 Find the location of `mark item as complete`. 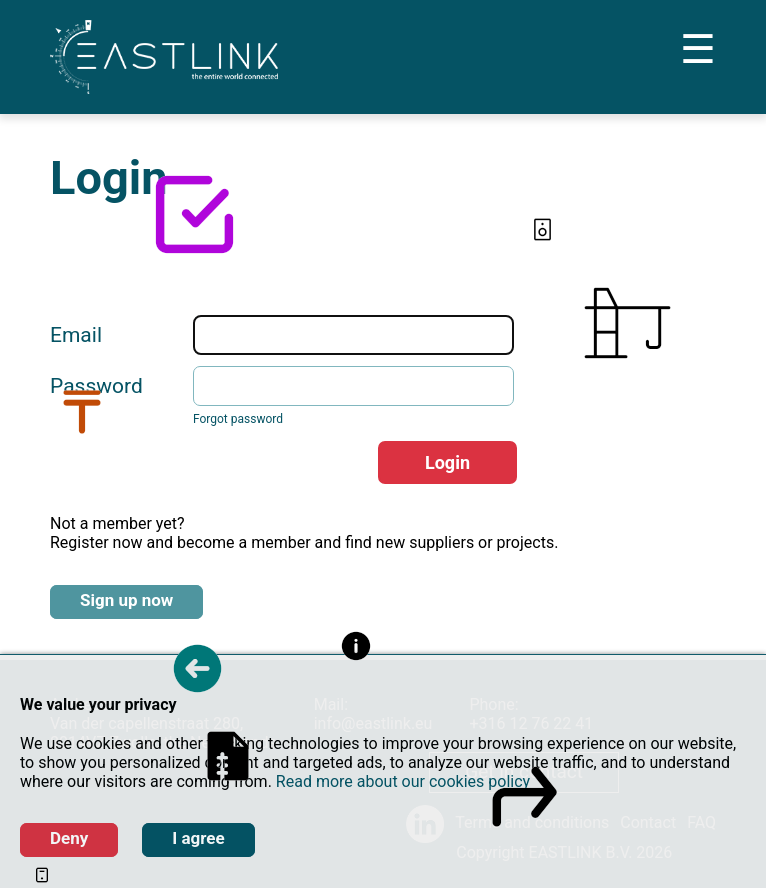

mark item as complete is located at coordinates (194, 214).